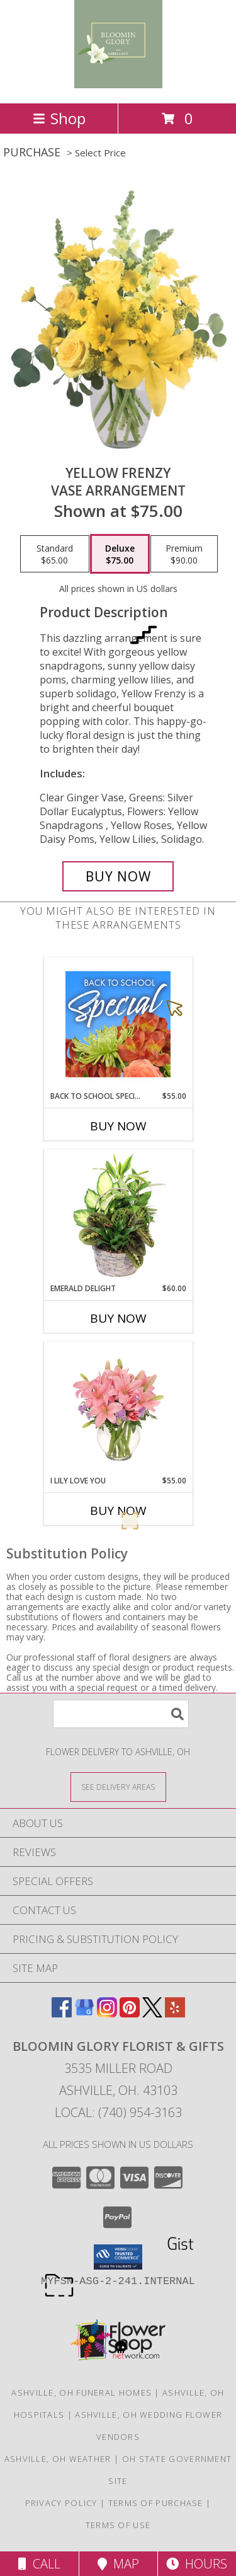 The height and width of the screenshot is (2576, 236). I want to click on create a new folder, so click(59, 2285).